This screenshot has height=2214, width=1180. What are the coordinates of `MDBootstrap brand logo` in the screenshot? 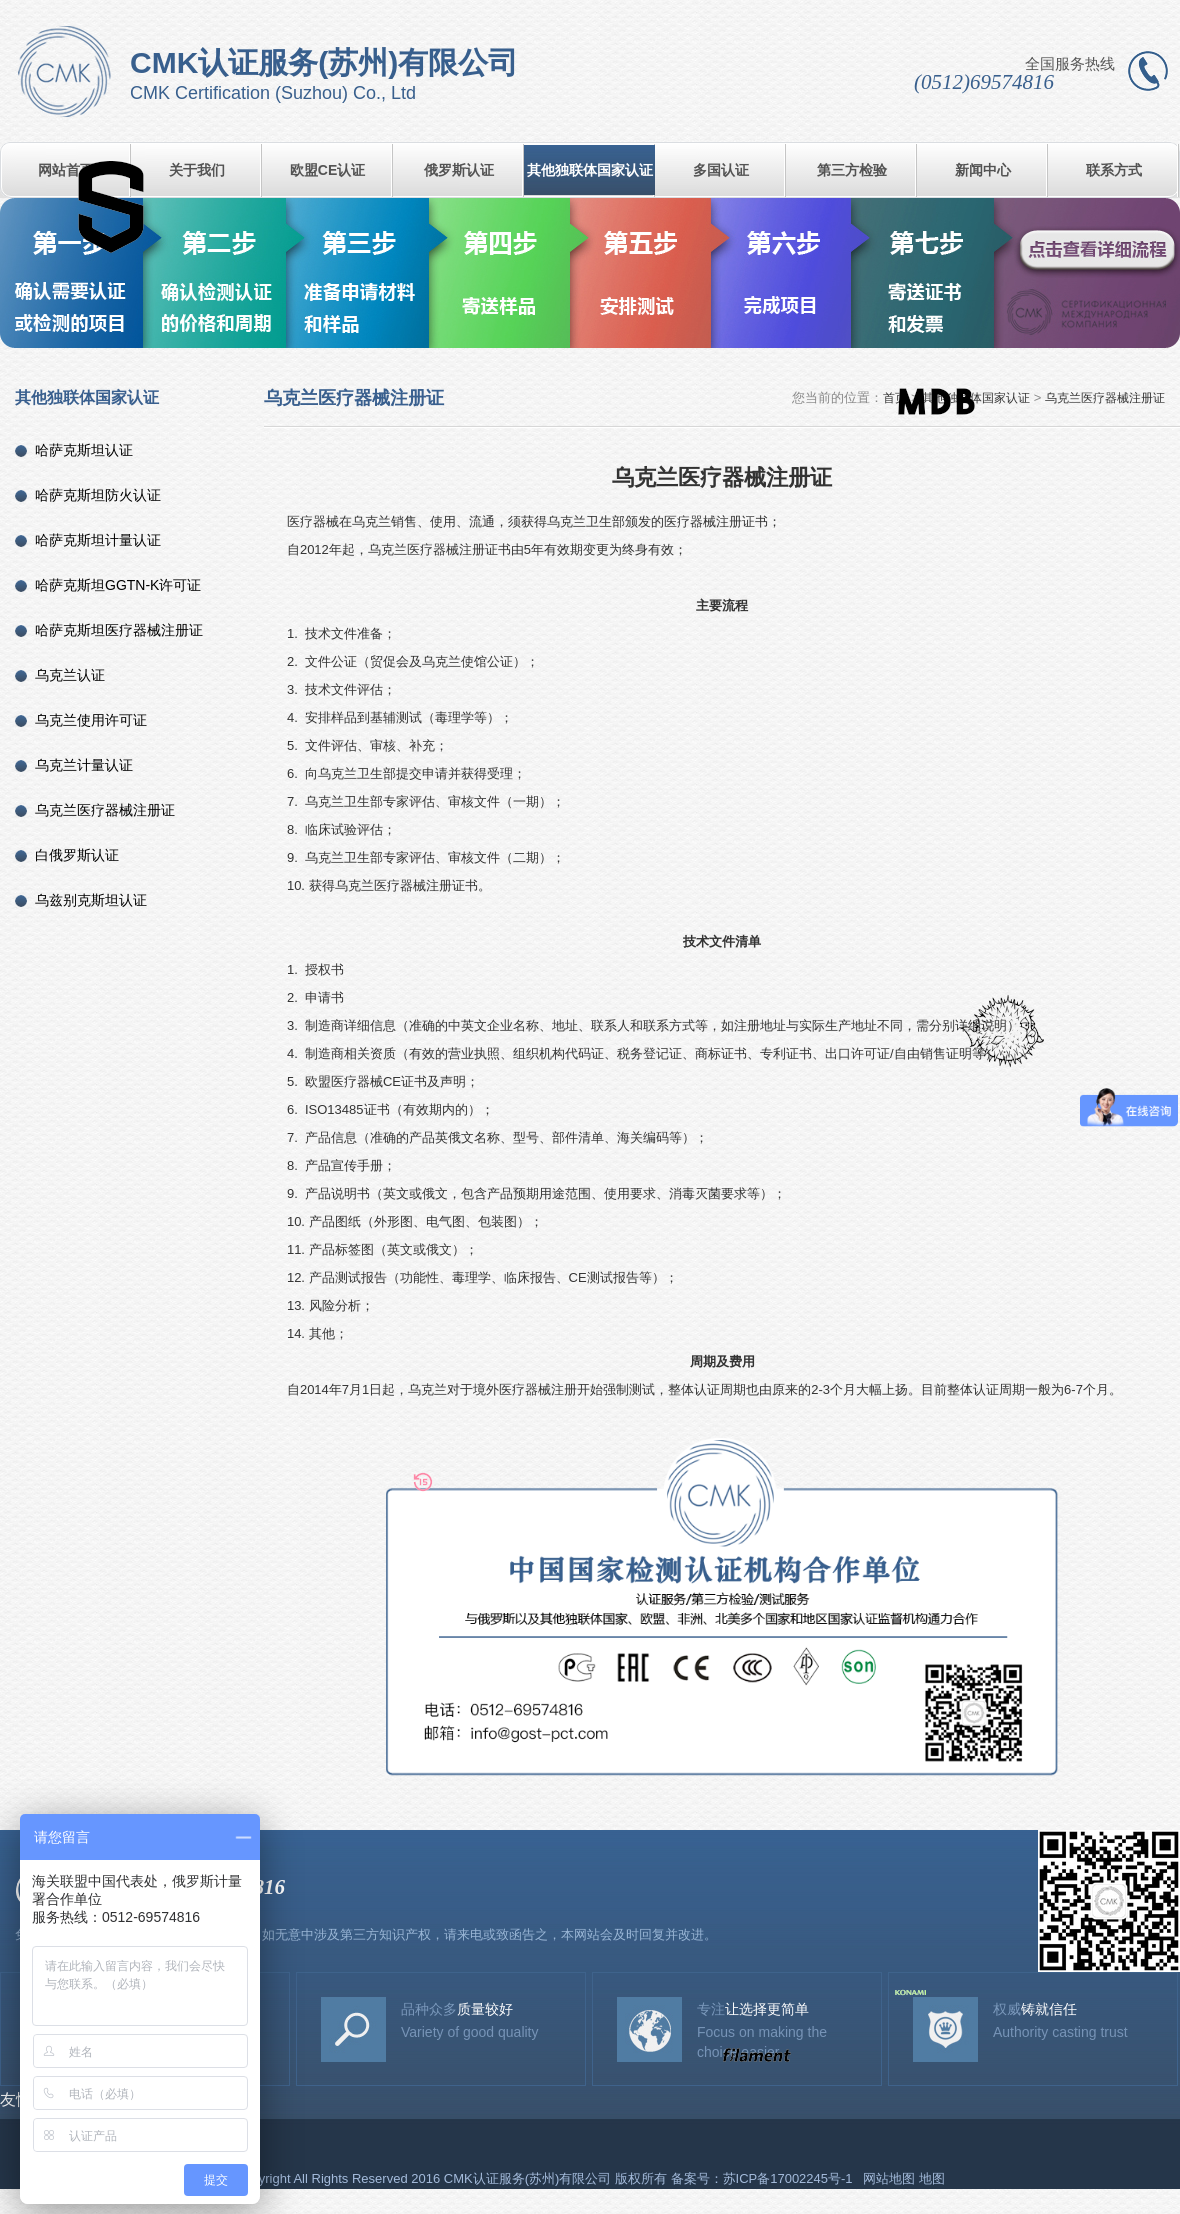 It's located at (936, 401).